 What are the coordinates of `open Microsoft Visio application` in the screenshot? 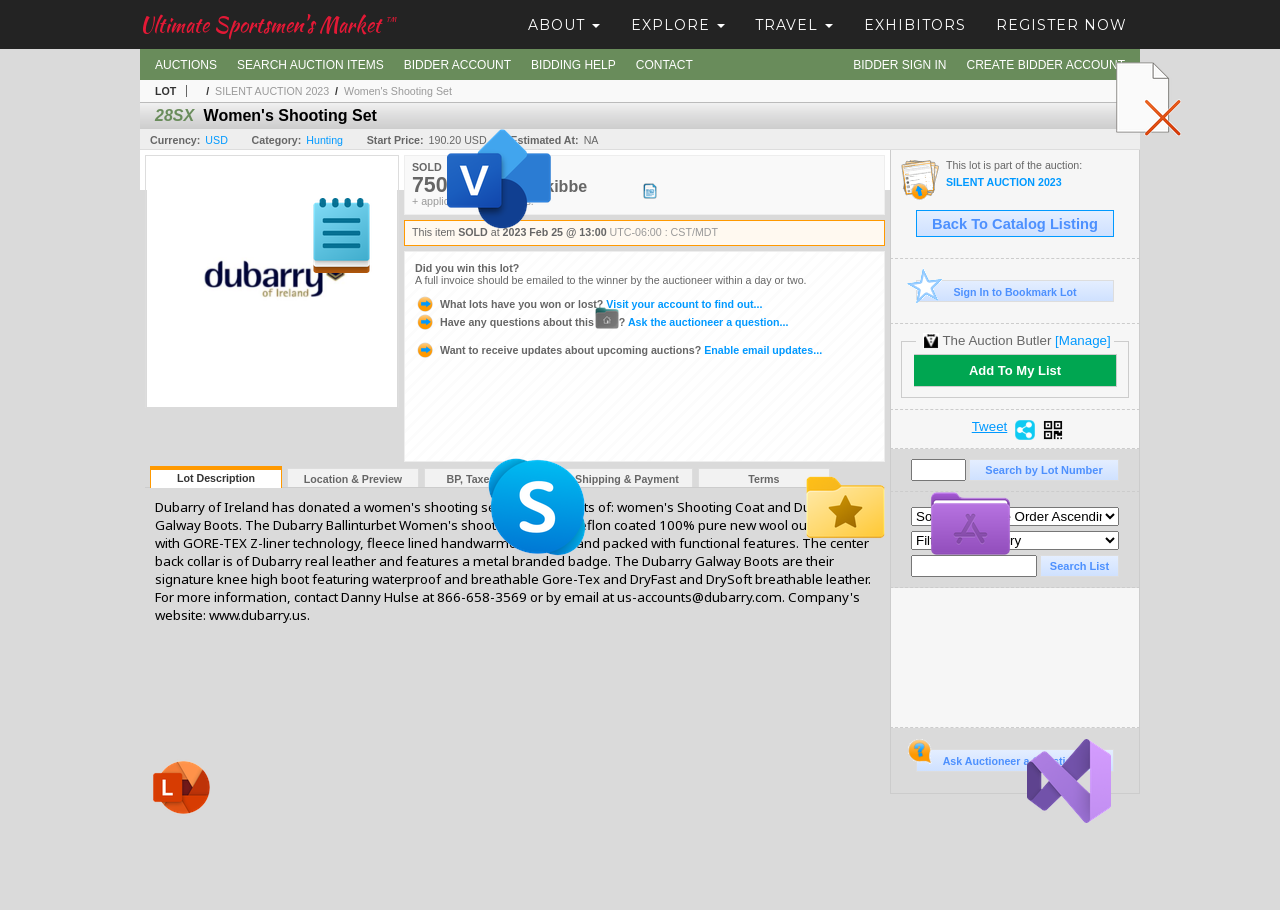 It's located at (501, 180).